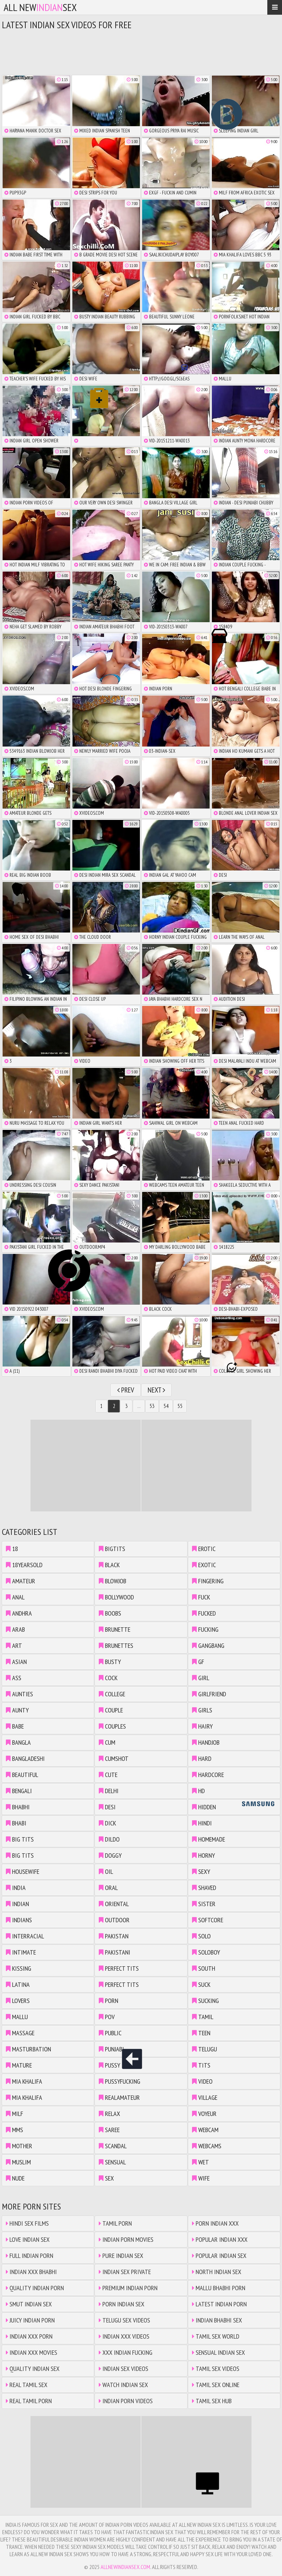 The image size is (282, 2576). I want to click on Samsung brand logo, so click(258, 1804).